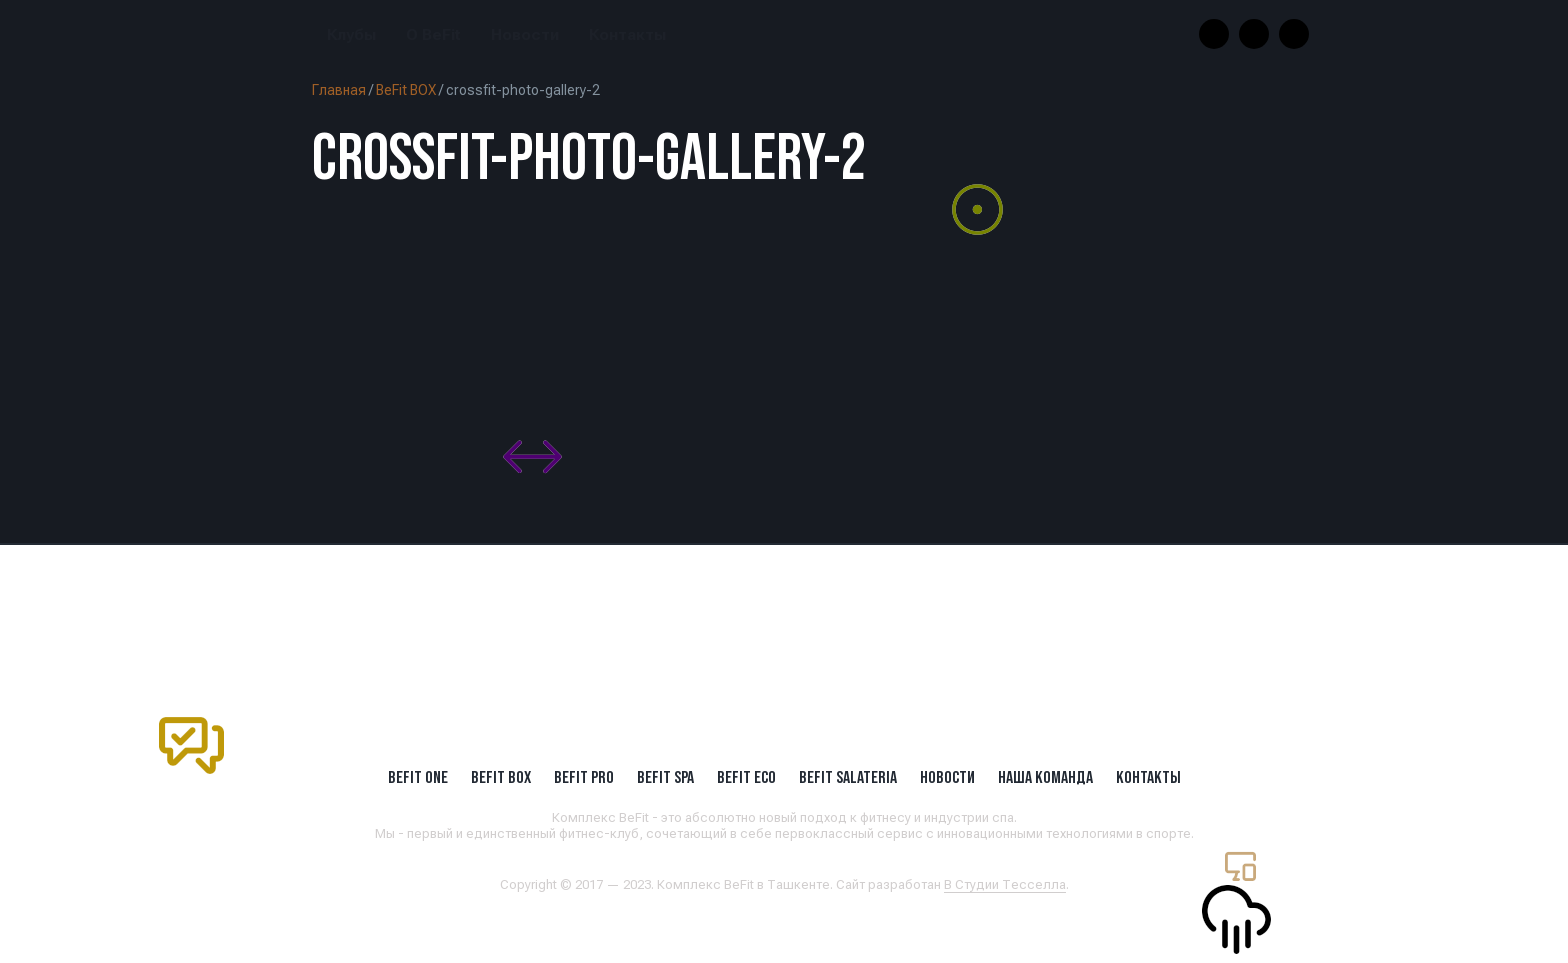  What do you see at coordinates (977, 209) in the screenshot?
I see `view open issues in a repository` at bounding box center [977, 209].